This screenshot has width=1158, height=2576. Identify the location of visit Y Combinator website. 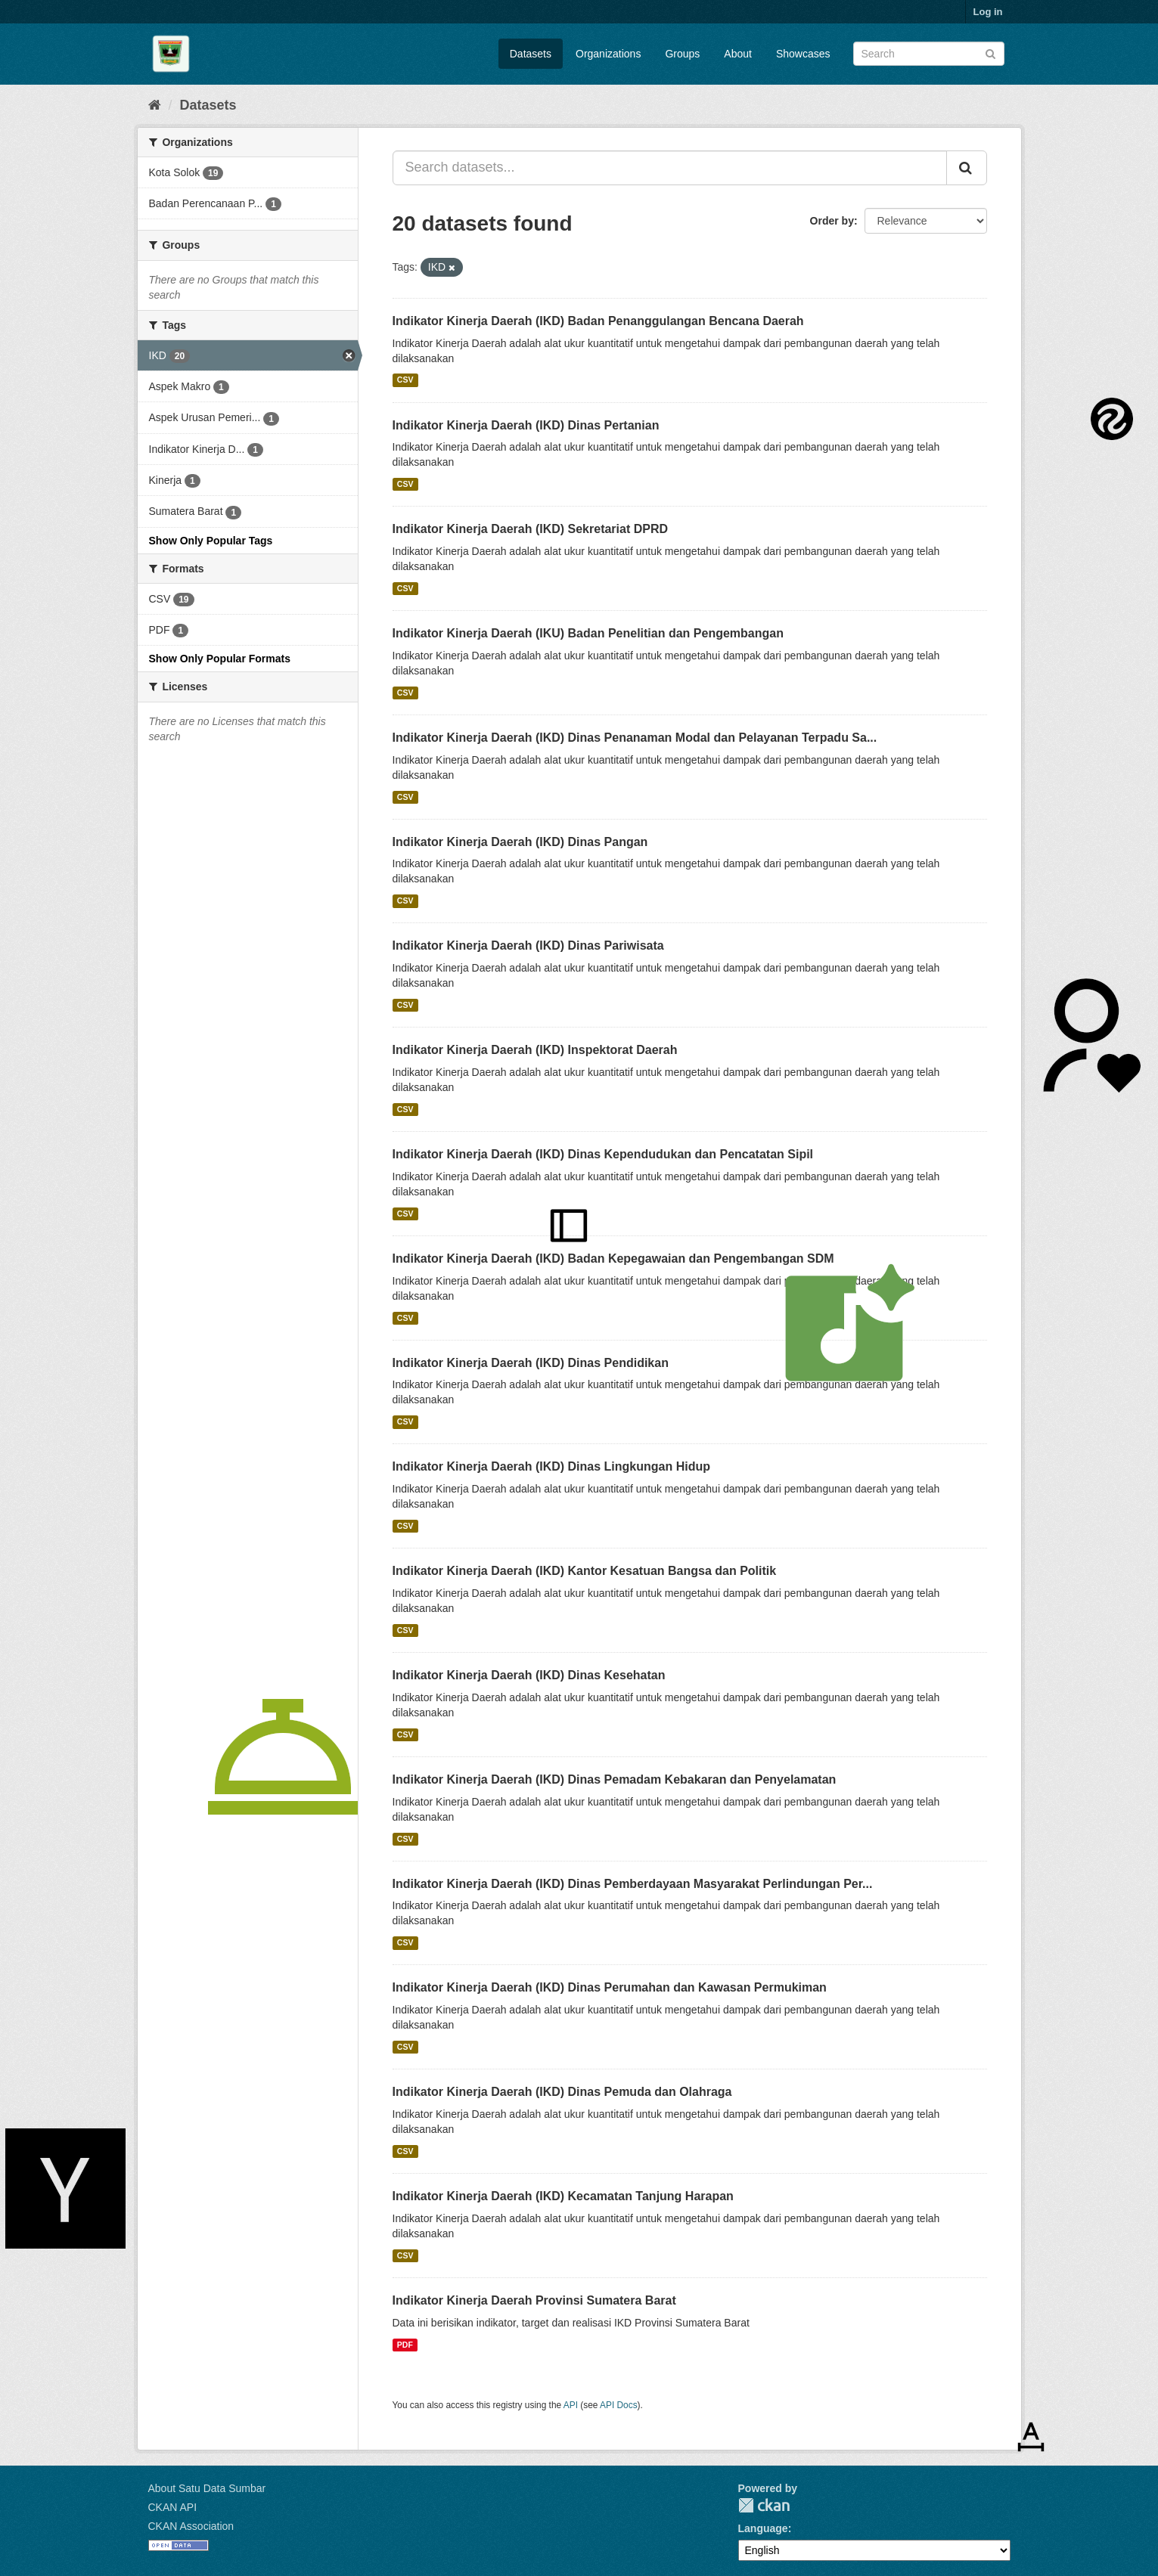
(65, 2188).